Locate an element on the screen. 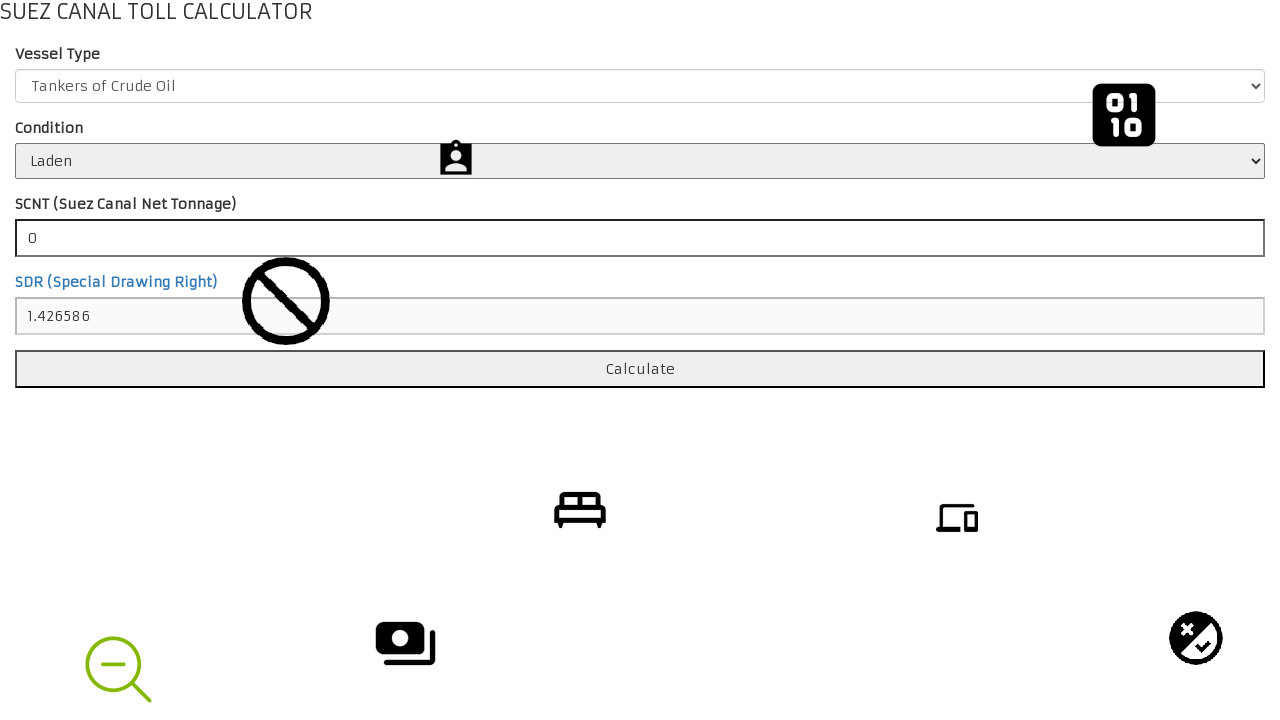 This screenshot has width=1280, height=720. access payment methods is located at coordinates (405, 643).